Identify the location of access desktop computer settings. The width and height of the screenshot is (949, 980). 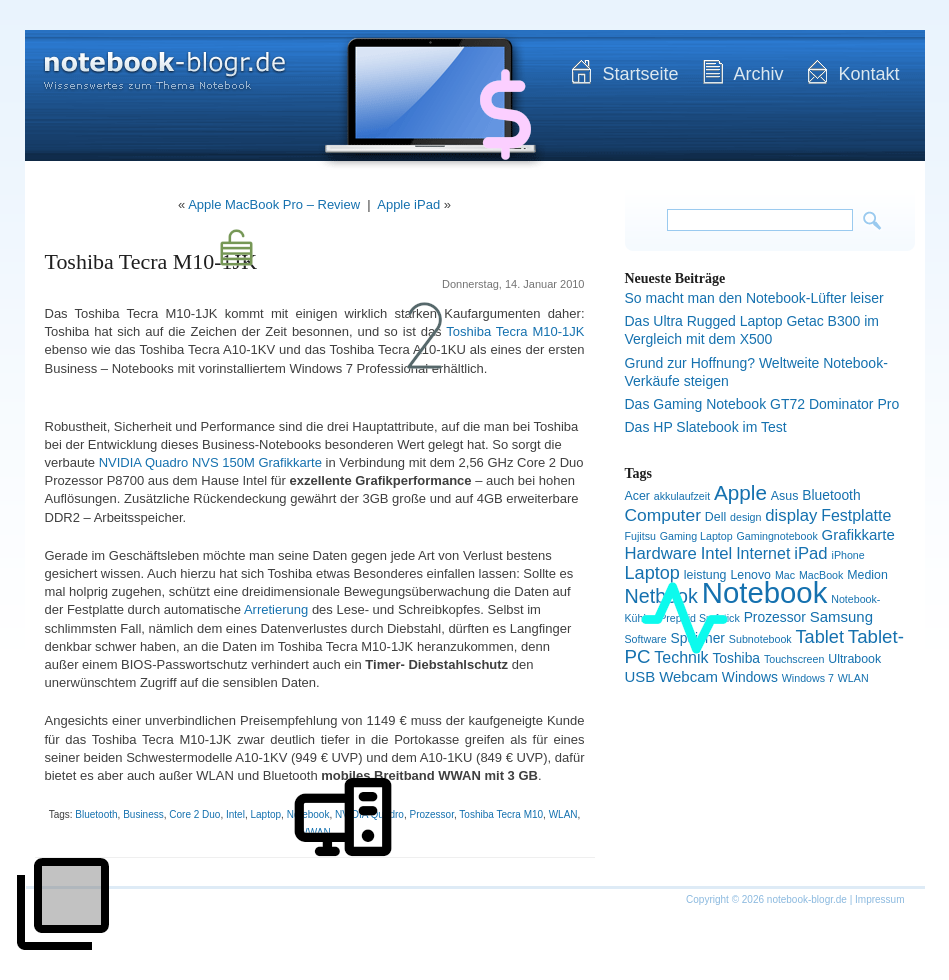
(343, 817).